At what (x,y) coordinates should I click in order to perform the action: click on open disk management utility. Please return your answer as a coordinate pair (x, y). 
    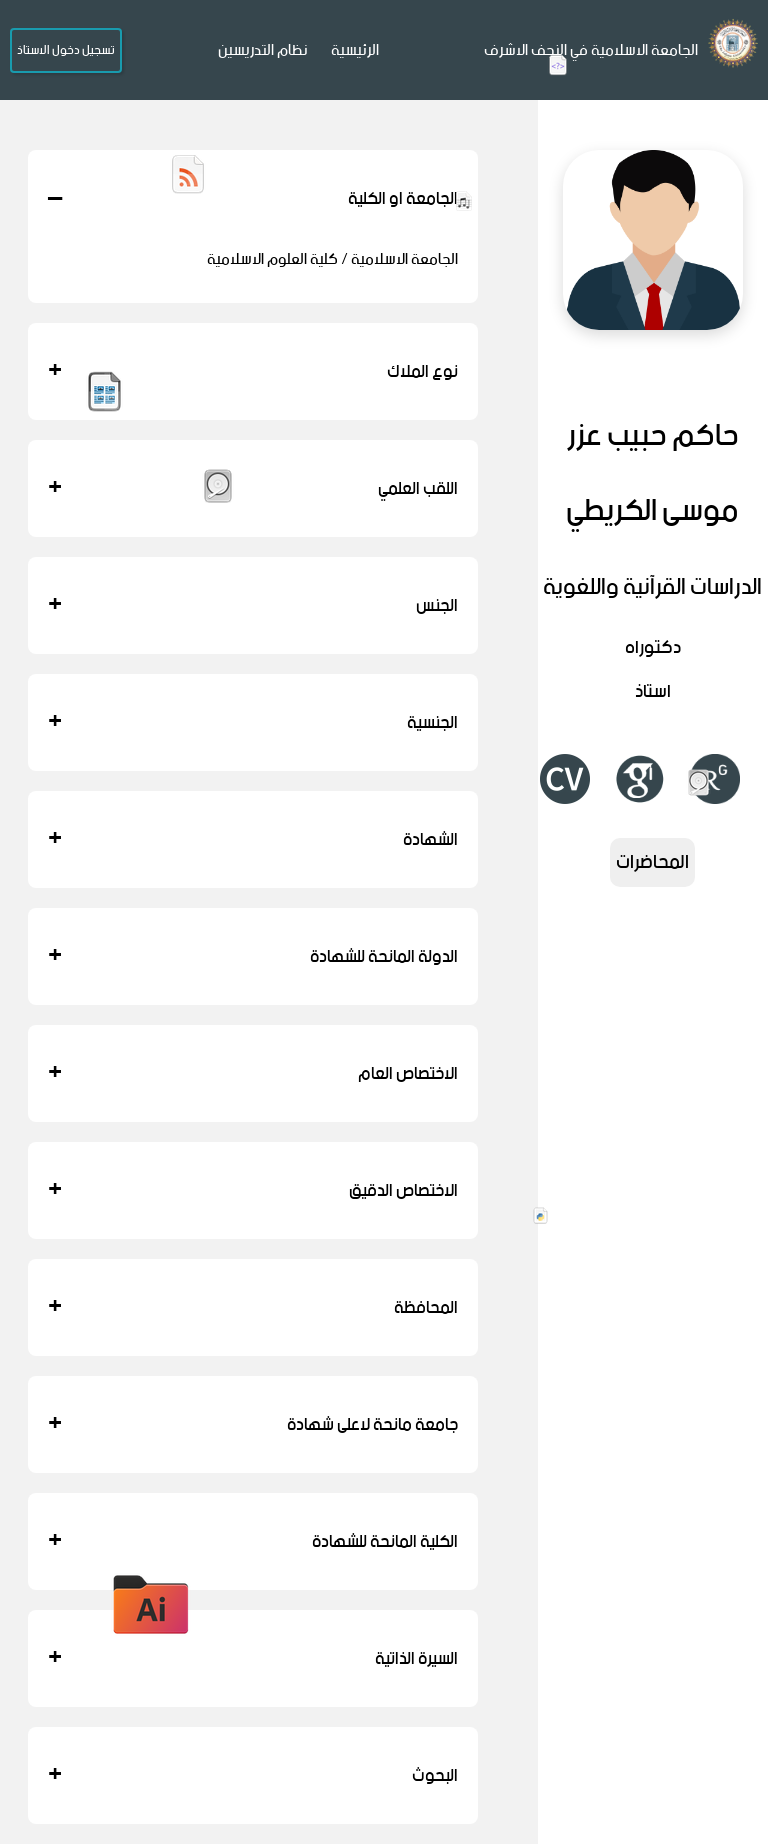
    Looking at the image, I should click on (698, 782).